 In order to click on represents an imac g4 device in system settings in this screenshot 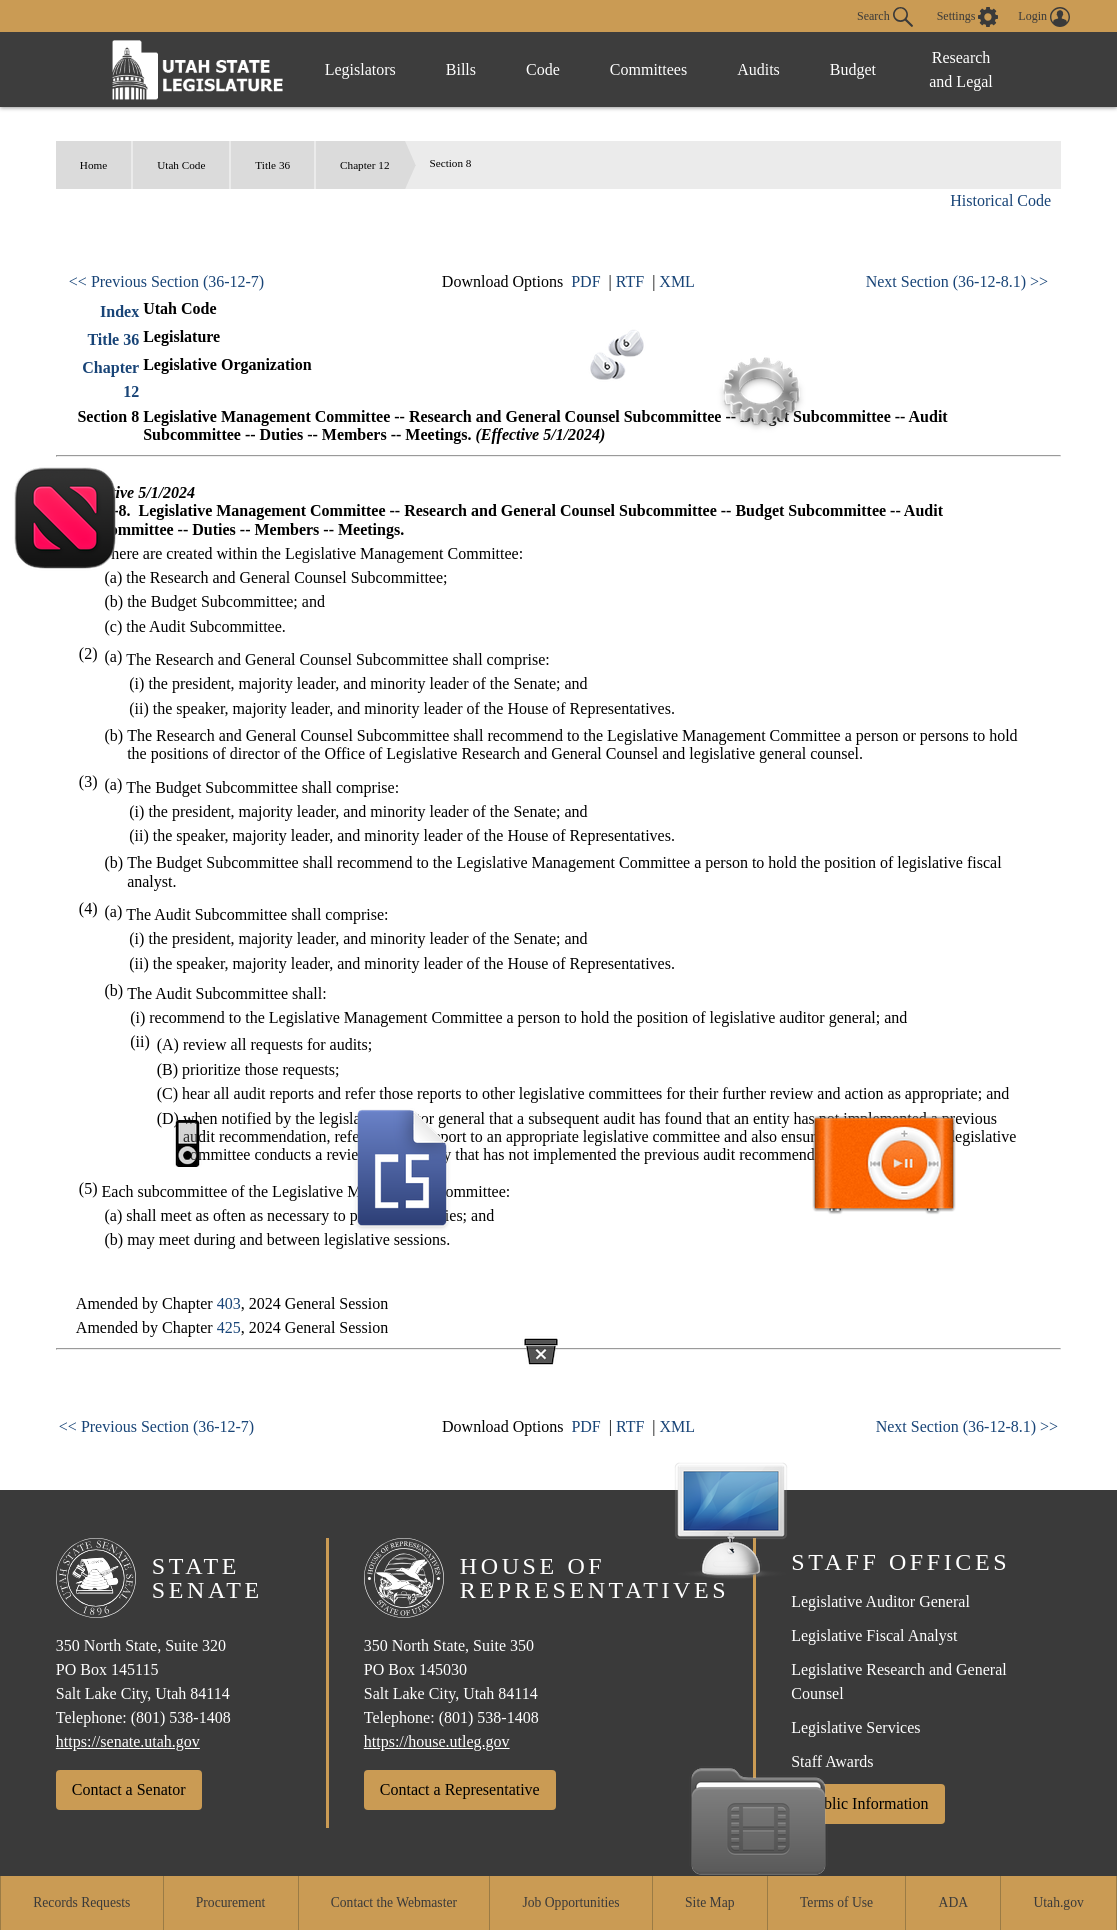, I will do `click(731, 1517)`.